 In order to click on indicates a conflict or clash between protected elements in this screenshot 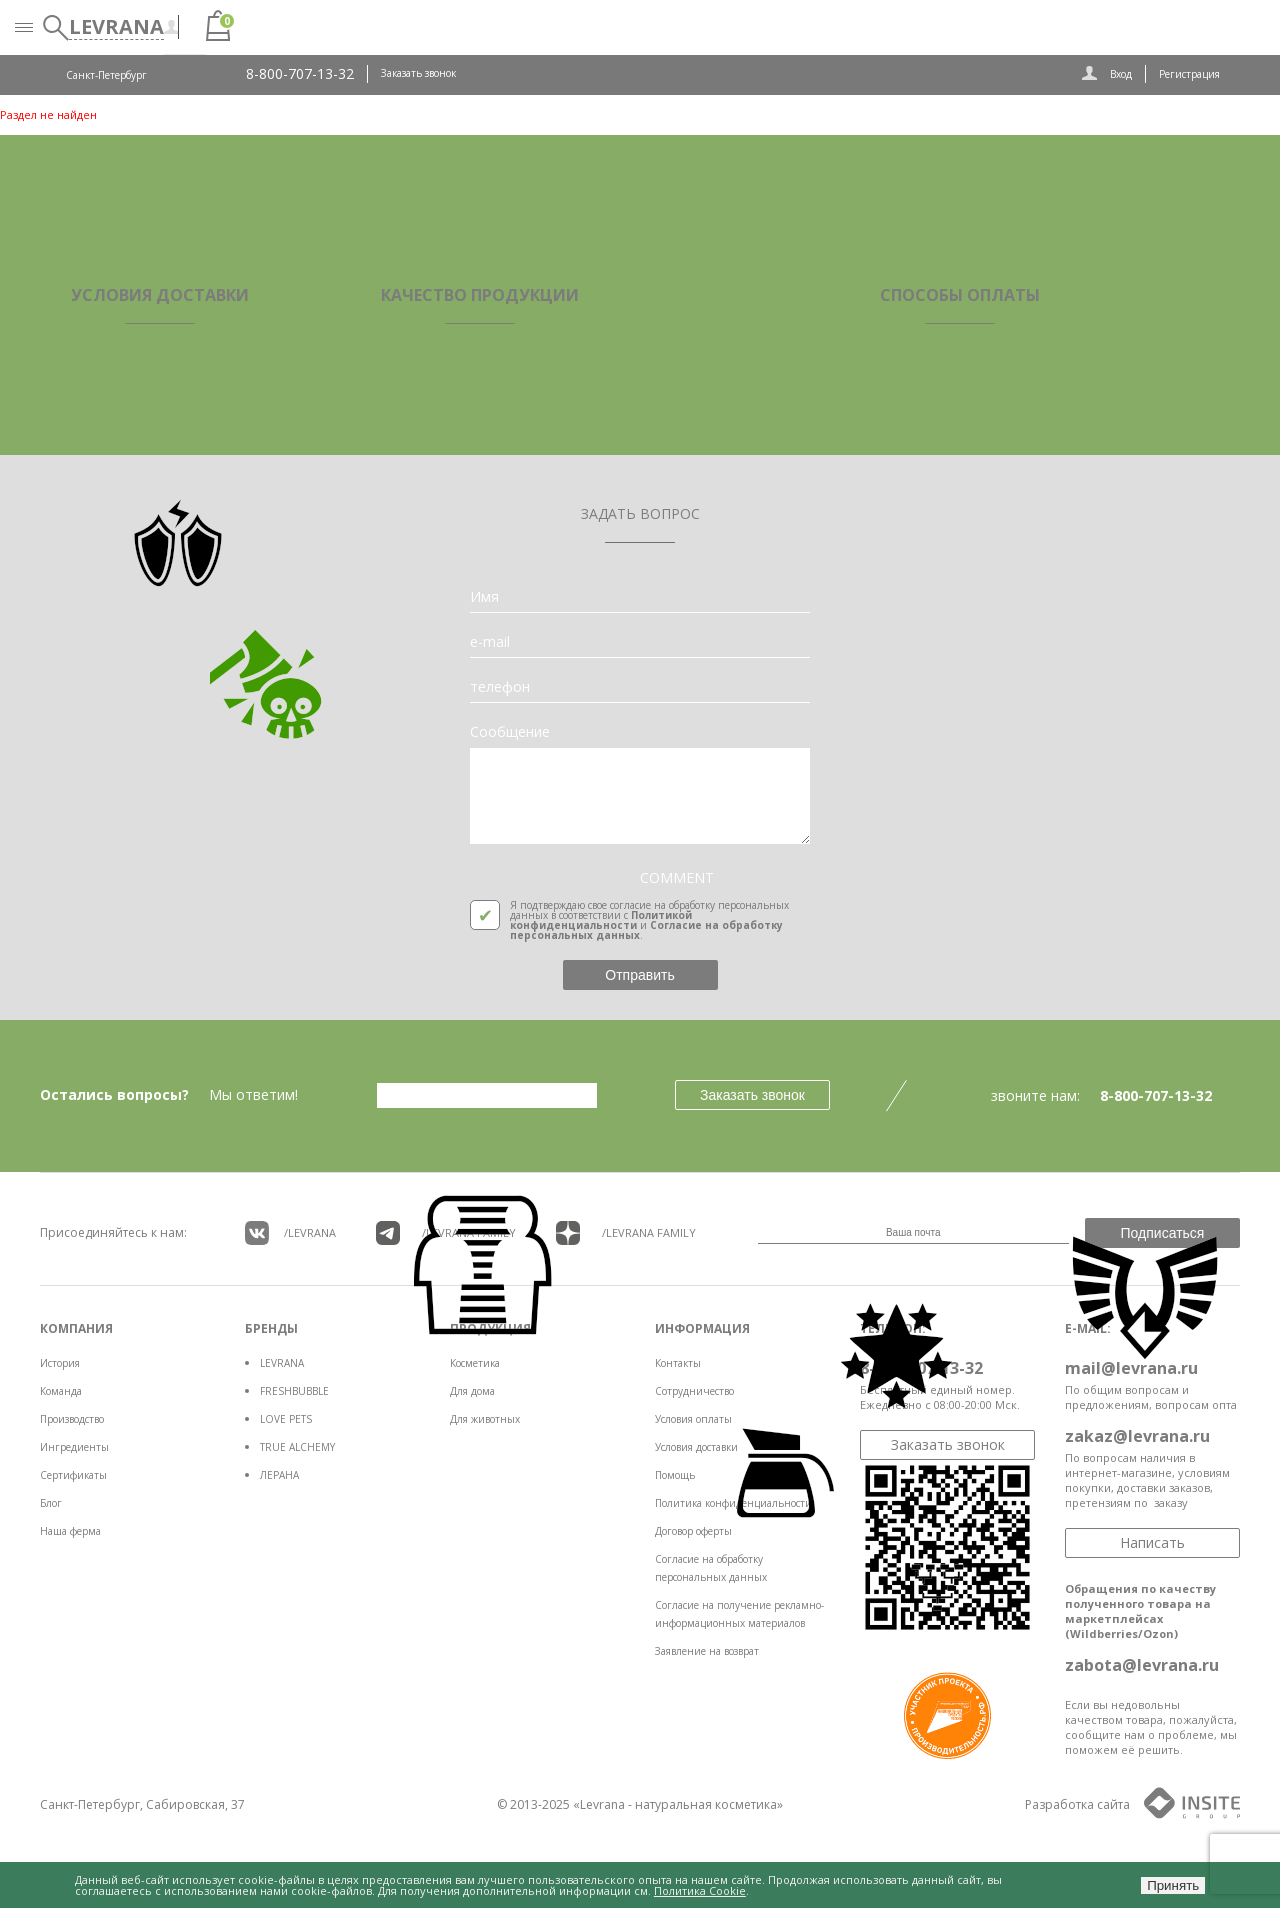, I will do `click(178, 543)`.